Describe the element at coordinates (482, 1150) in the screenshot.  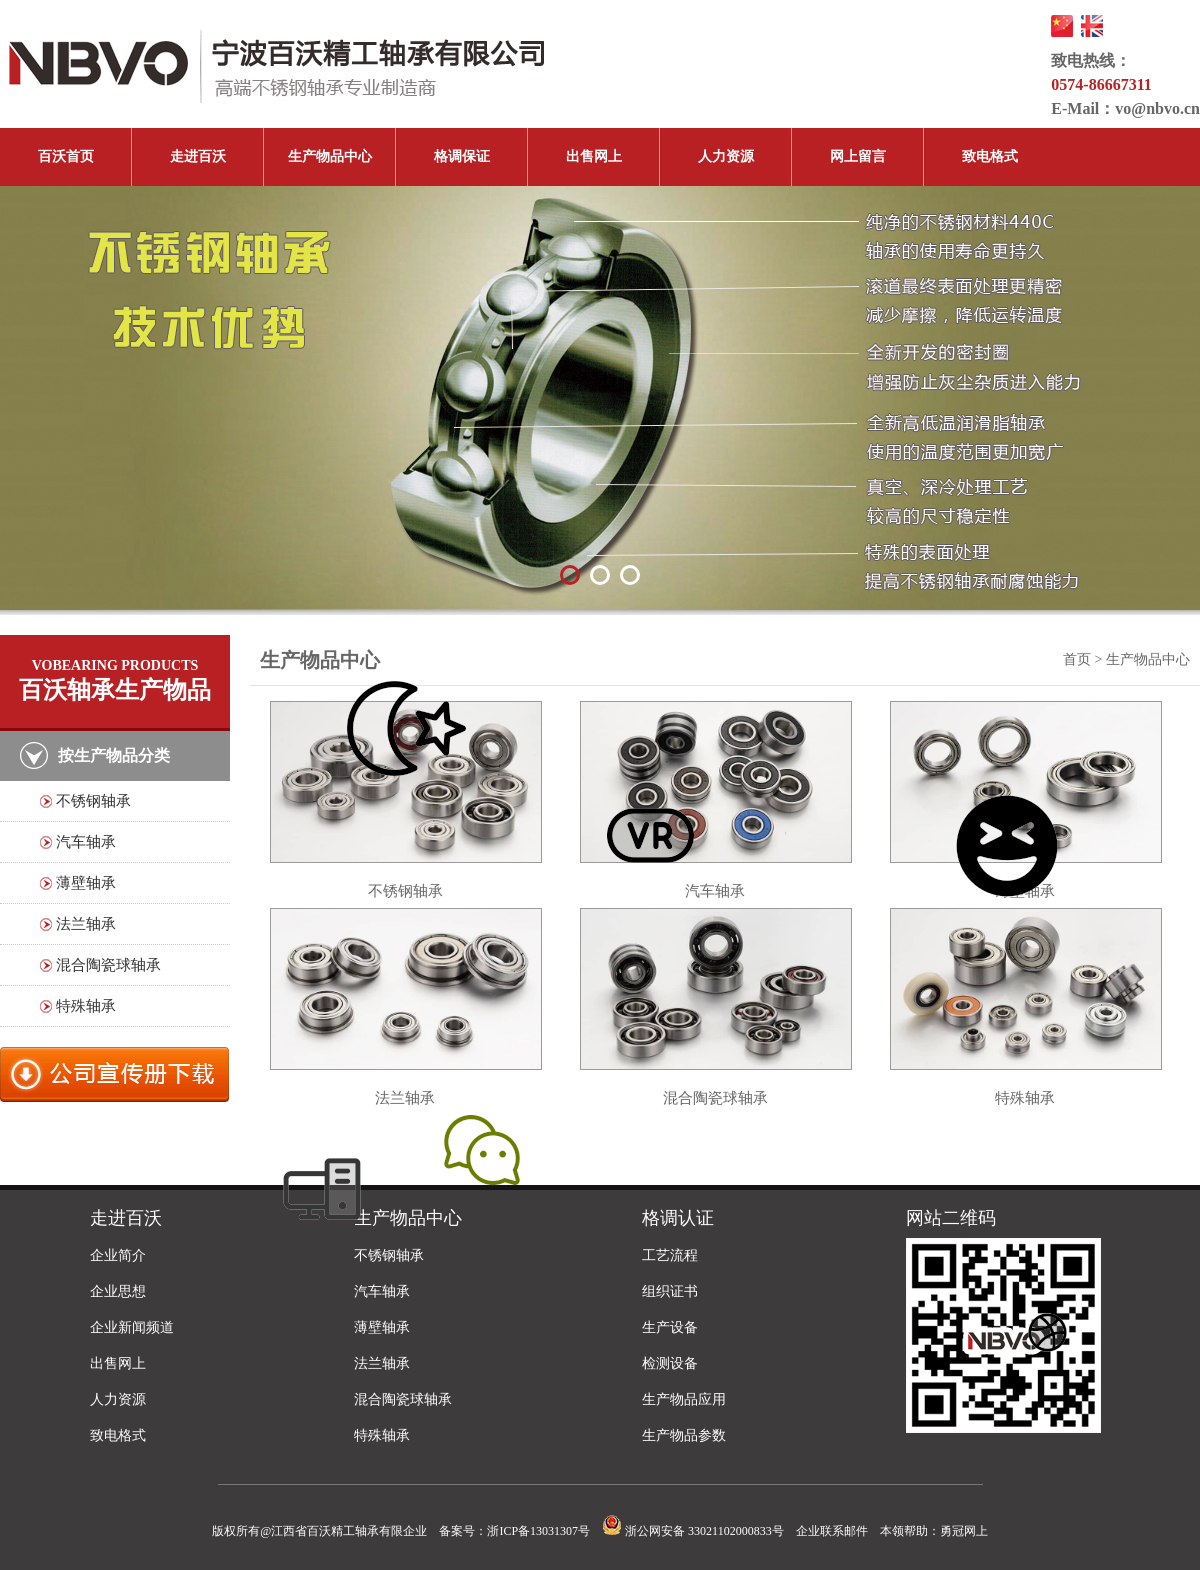
I see `open wechat messaging app` at that location.